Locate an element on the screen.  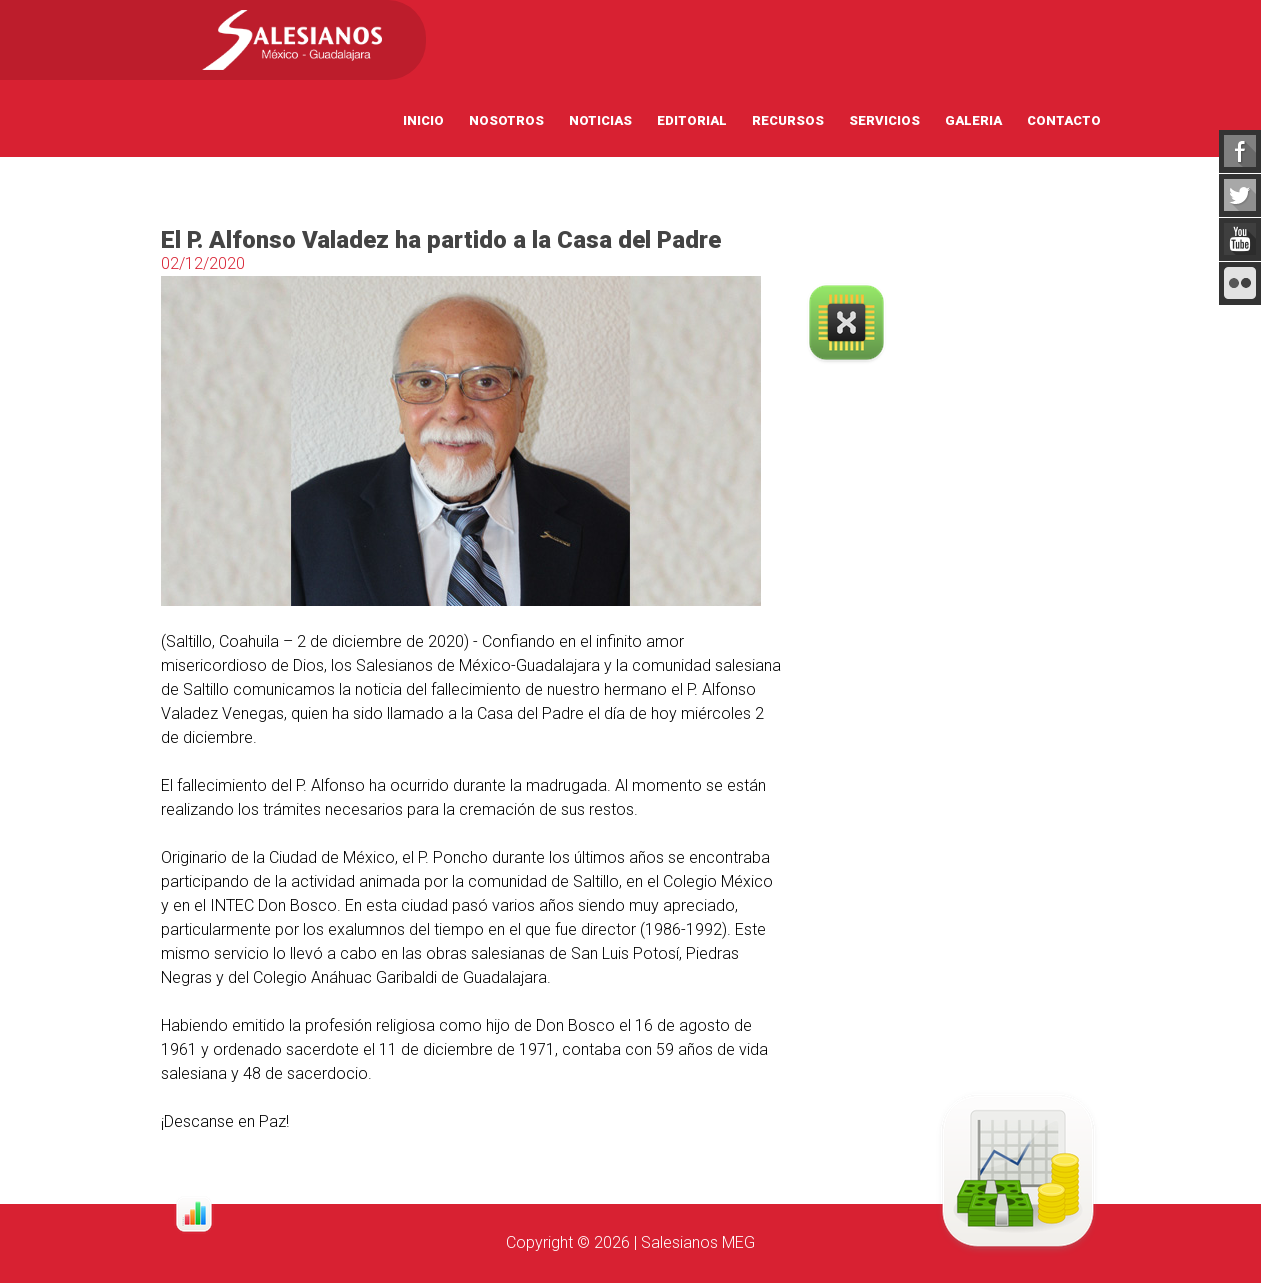
open CPU-X system information app is located at coordinates (846, 322).